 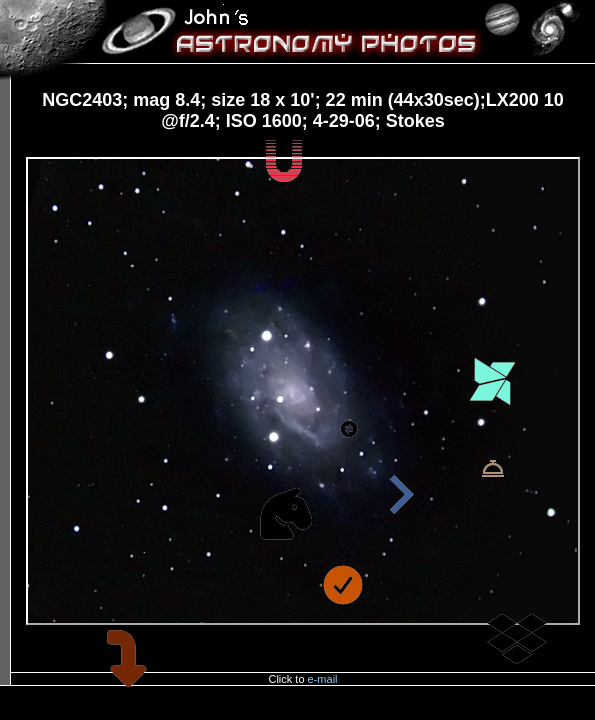 I want to click on chess game or strategy app, so click(x=287, y=513).